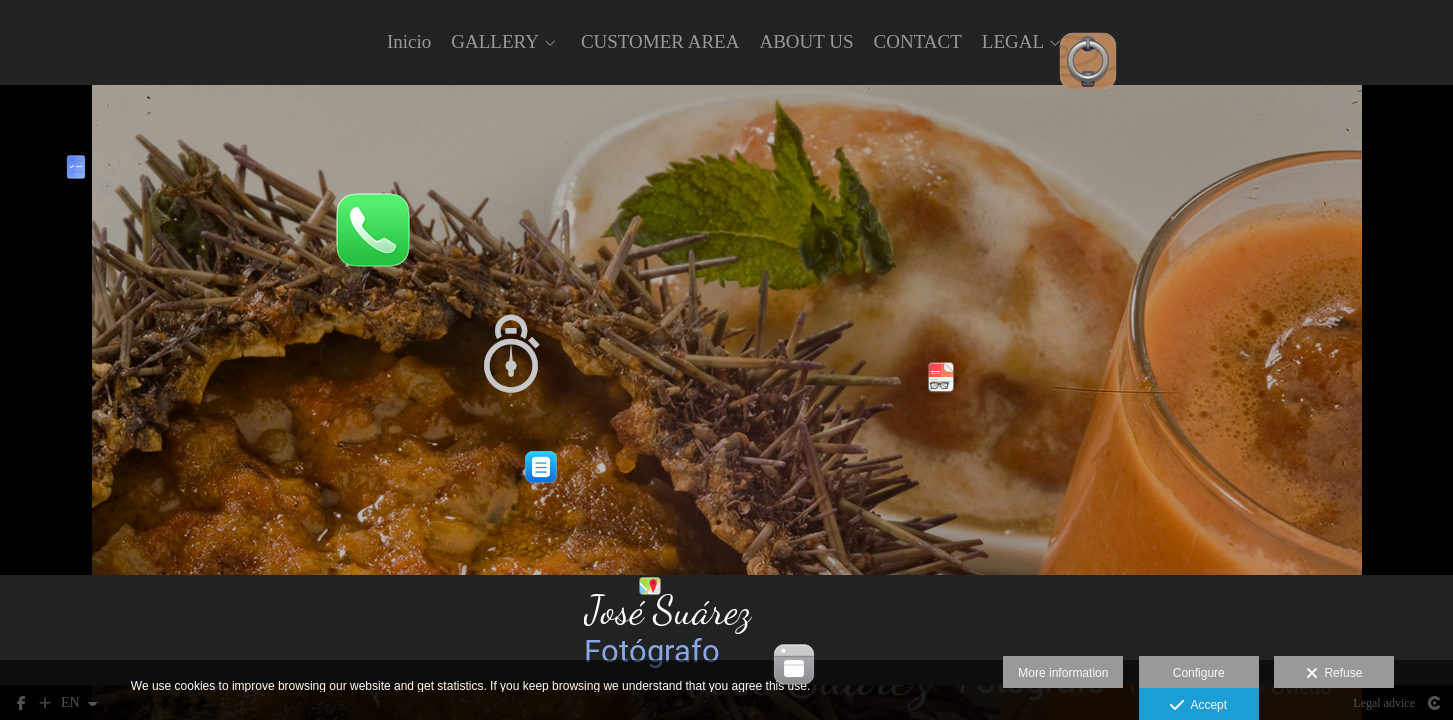 Image resolution: width=1453 pixels, height=720 pixels. I want to click on open notes or documents app, so click(541, 467).